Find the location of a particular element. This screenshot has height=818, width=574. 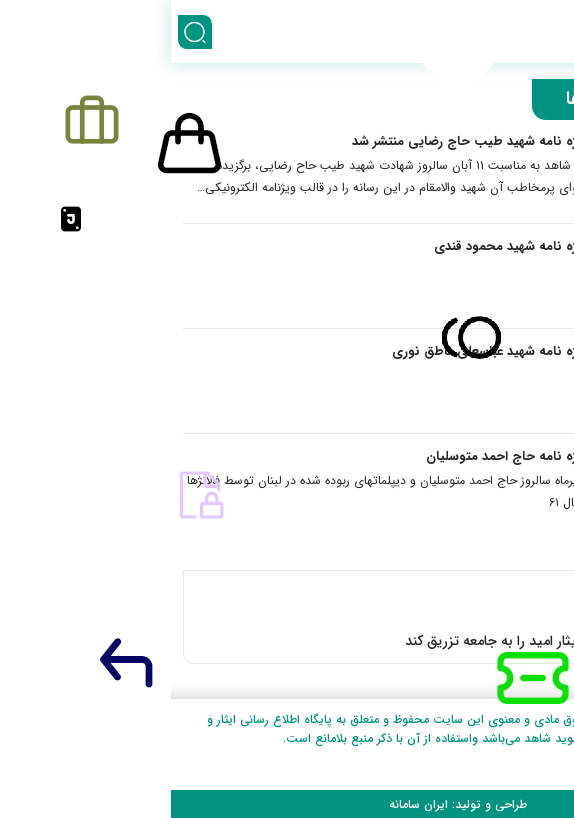

jack playing card in a card game app is located at coordinates (71, 219).